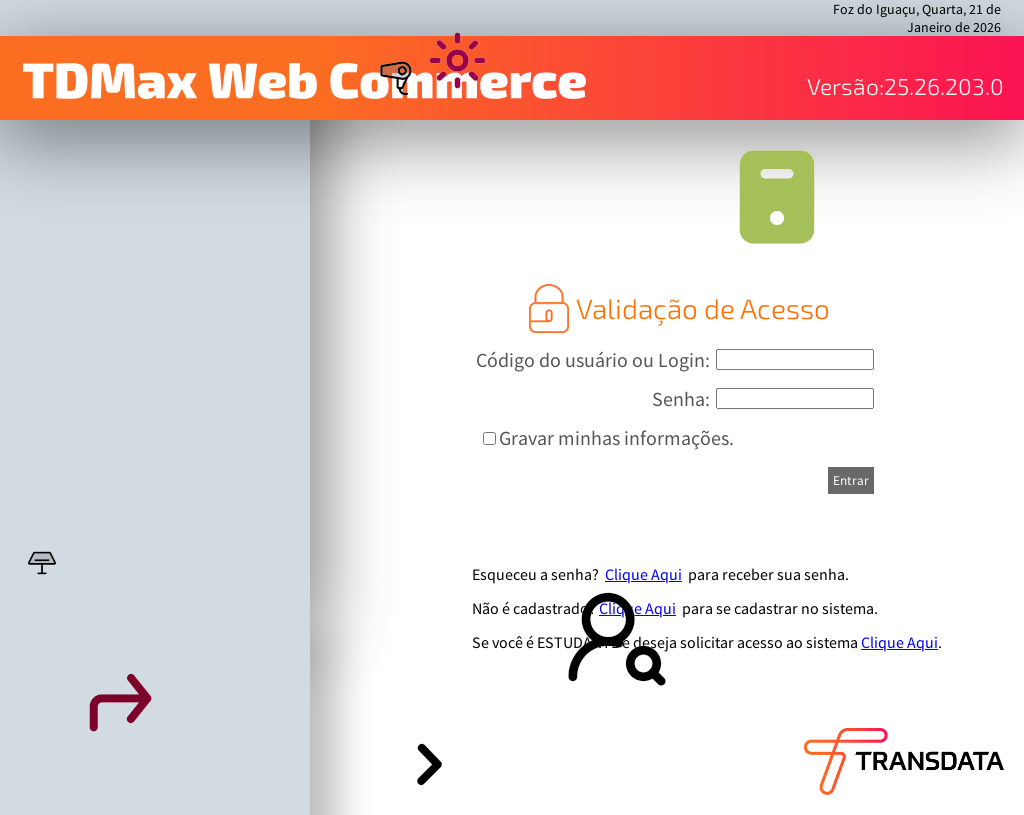 The height and width of the screenshot is (815, 1024). Describe the element at coordinates (396, 76) in the screenshot. I see `access hair styling or grooming tools` at that location.